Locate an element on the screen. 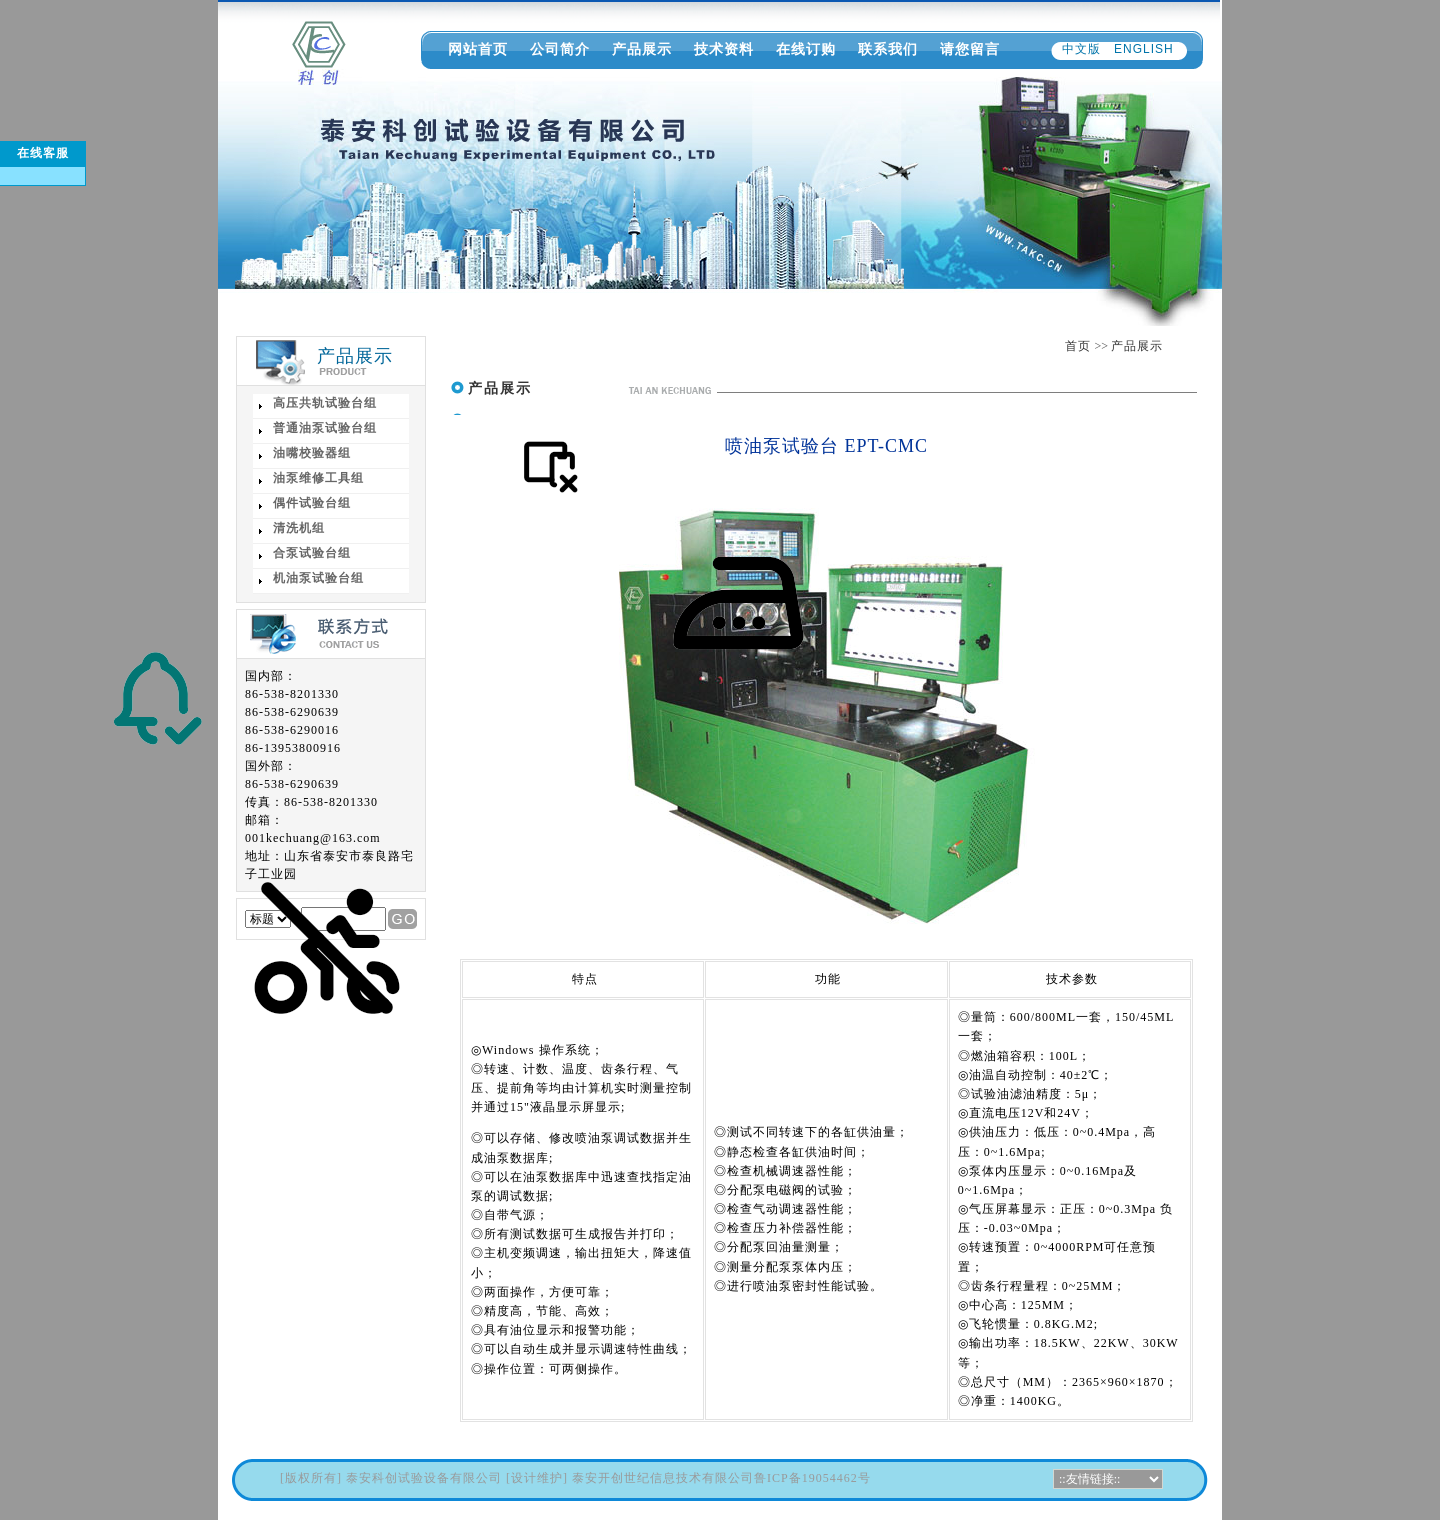 The image size is (1440, 1520). notification successfully enabled is located at coordinates (155, 698).